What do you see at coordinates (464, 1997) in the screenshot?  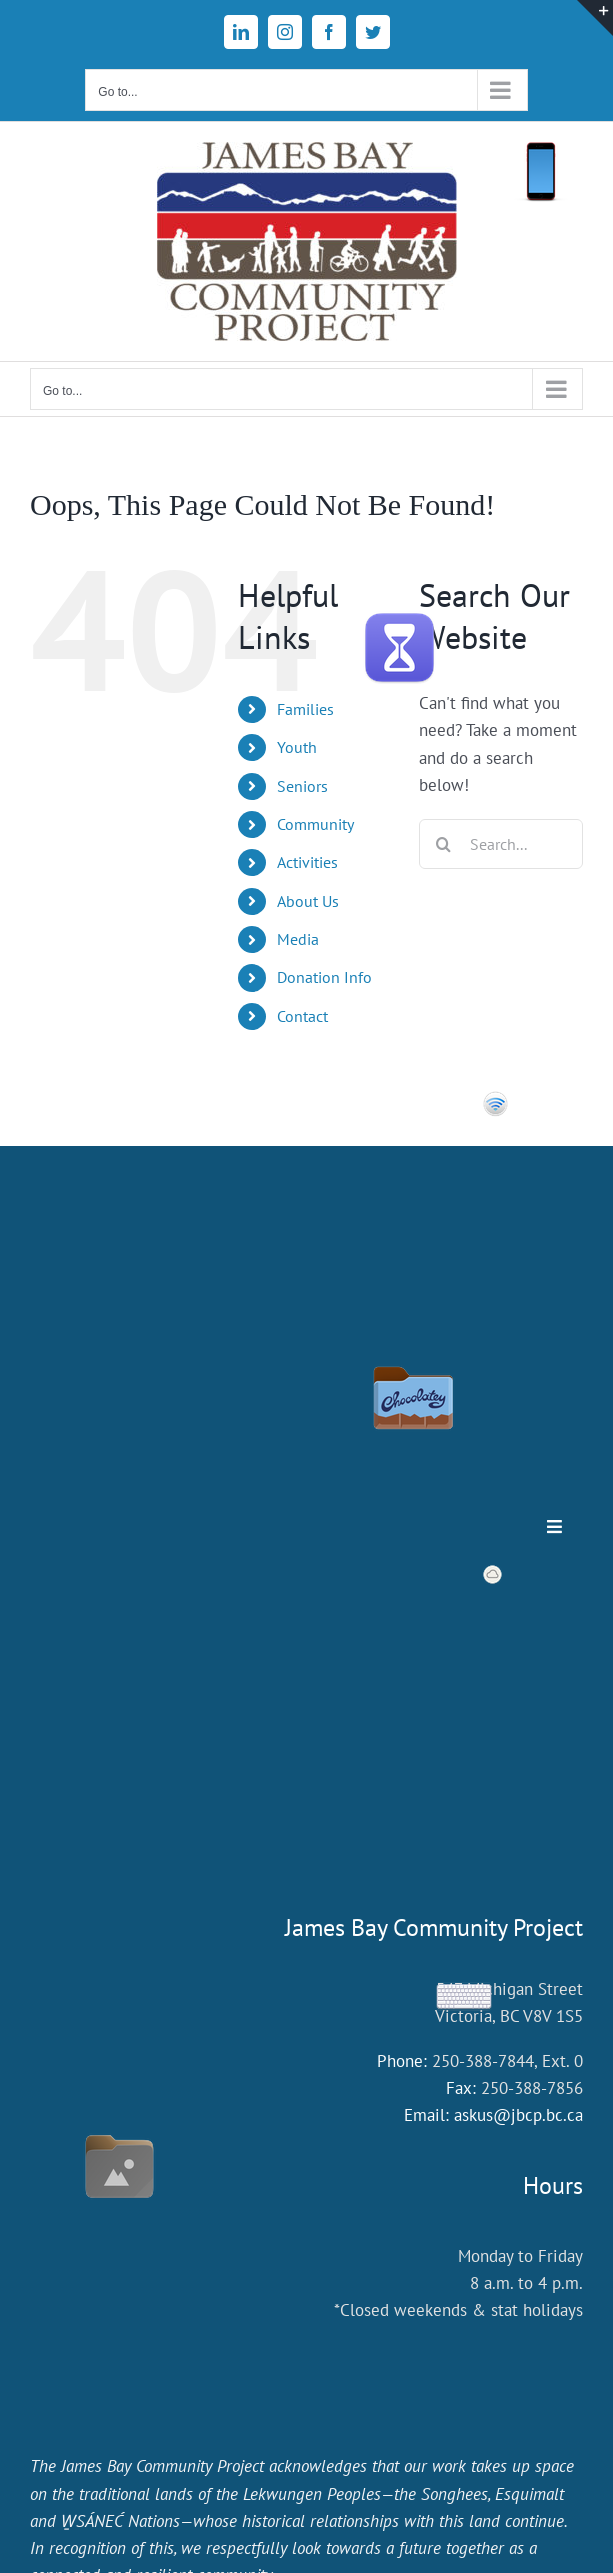 I see `bluetooth keyboard connected` at bounding box center [464, 1997].